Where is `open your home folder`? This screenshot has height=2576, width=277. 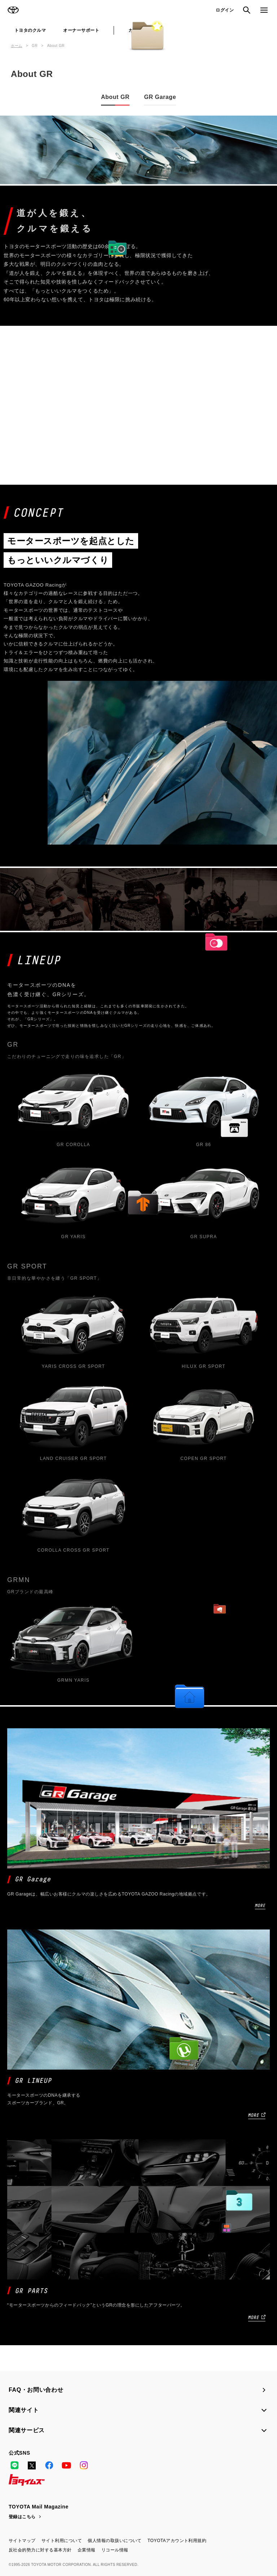
open your home folder is located at coordinates (189, 1696).